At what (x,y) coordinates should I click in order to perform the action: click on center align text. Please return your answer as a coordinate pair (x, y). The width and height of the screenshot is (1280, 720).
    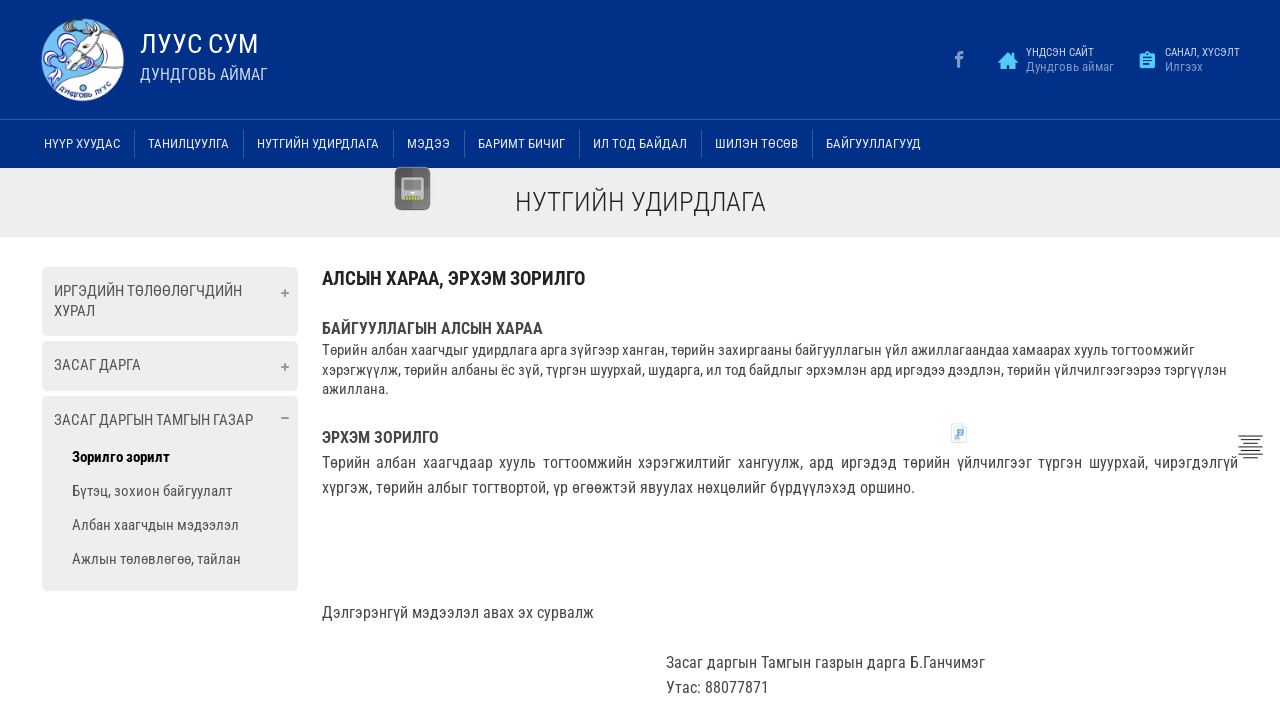
    Looking at the image, I should click on (1250, 447).